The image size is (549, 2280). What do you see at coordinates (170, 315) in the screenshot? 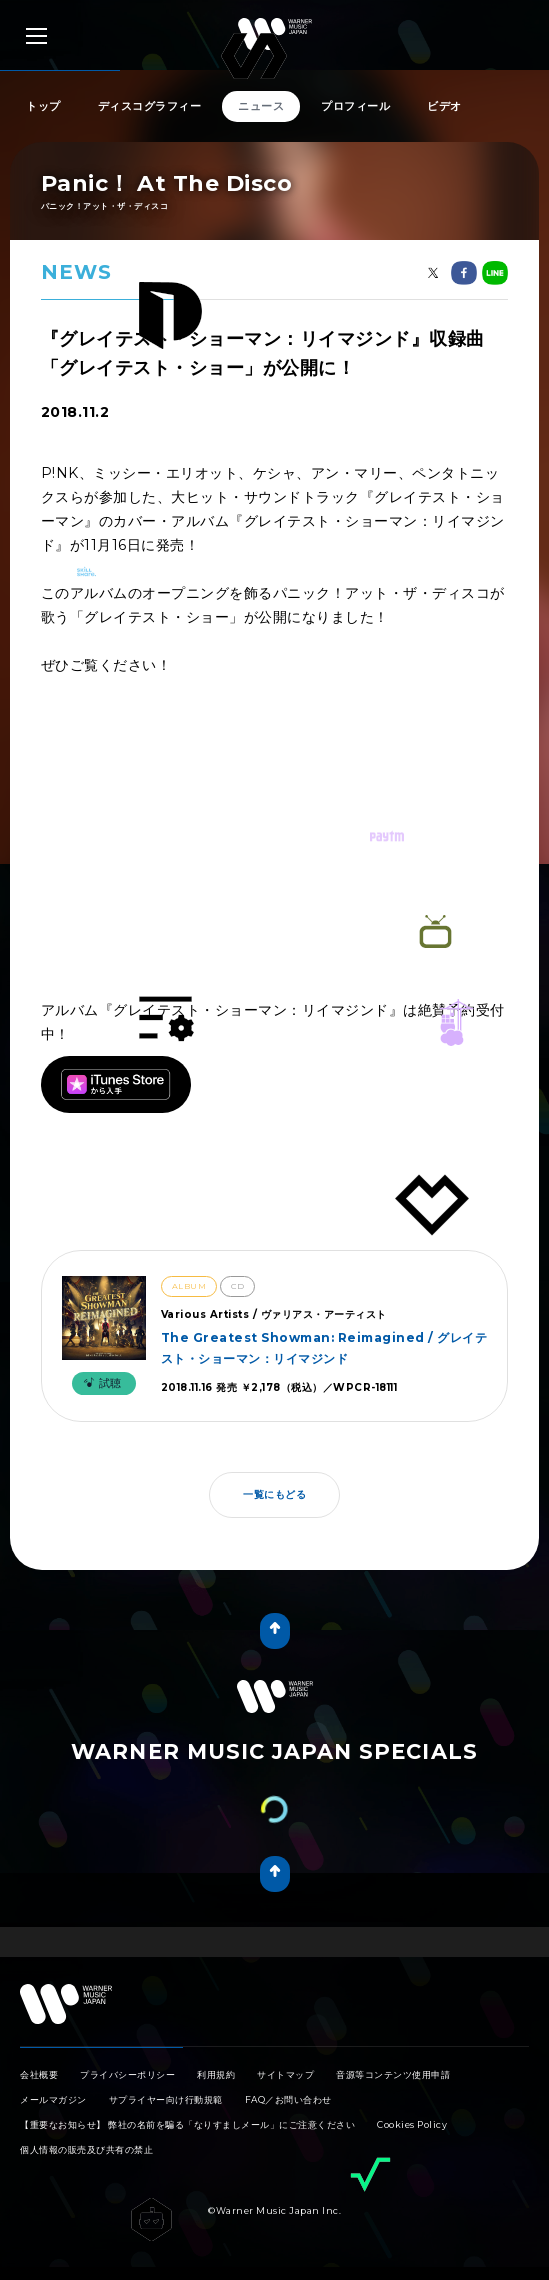
I see `open dictionary.com app` at bounding box center [170, 315].